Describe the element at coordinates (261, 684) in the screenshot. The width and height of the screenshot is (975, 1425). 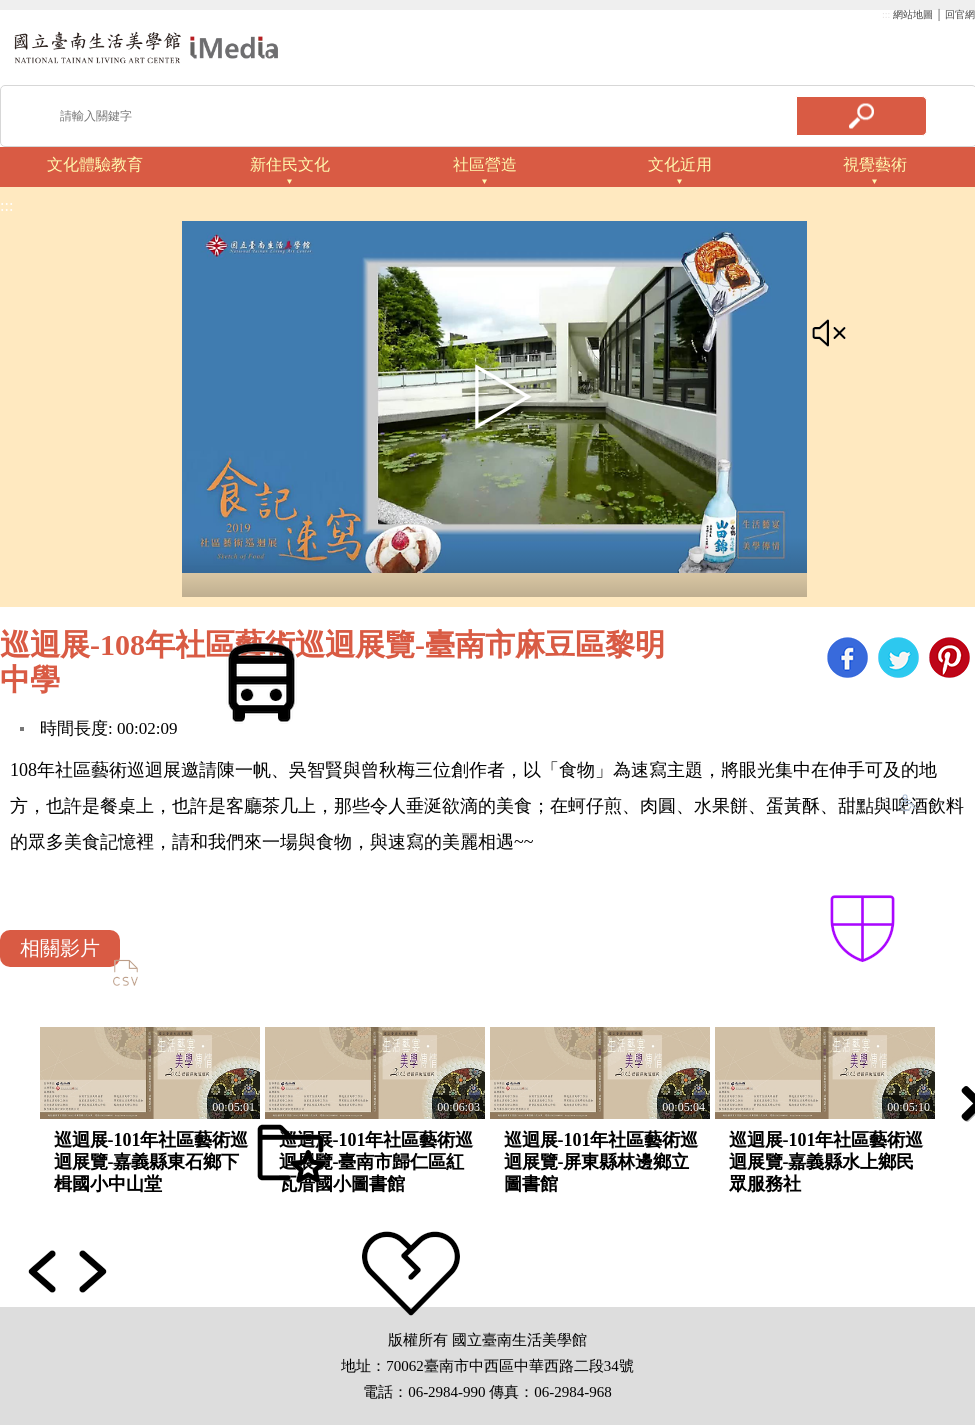
I see `get bus directions or routes` at that location.